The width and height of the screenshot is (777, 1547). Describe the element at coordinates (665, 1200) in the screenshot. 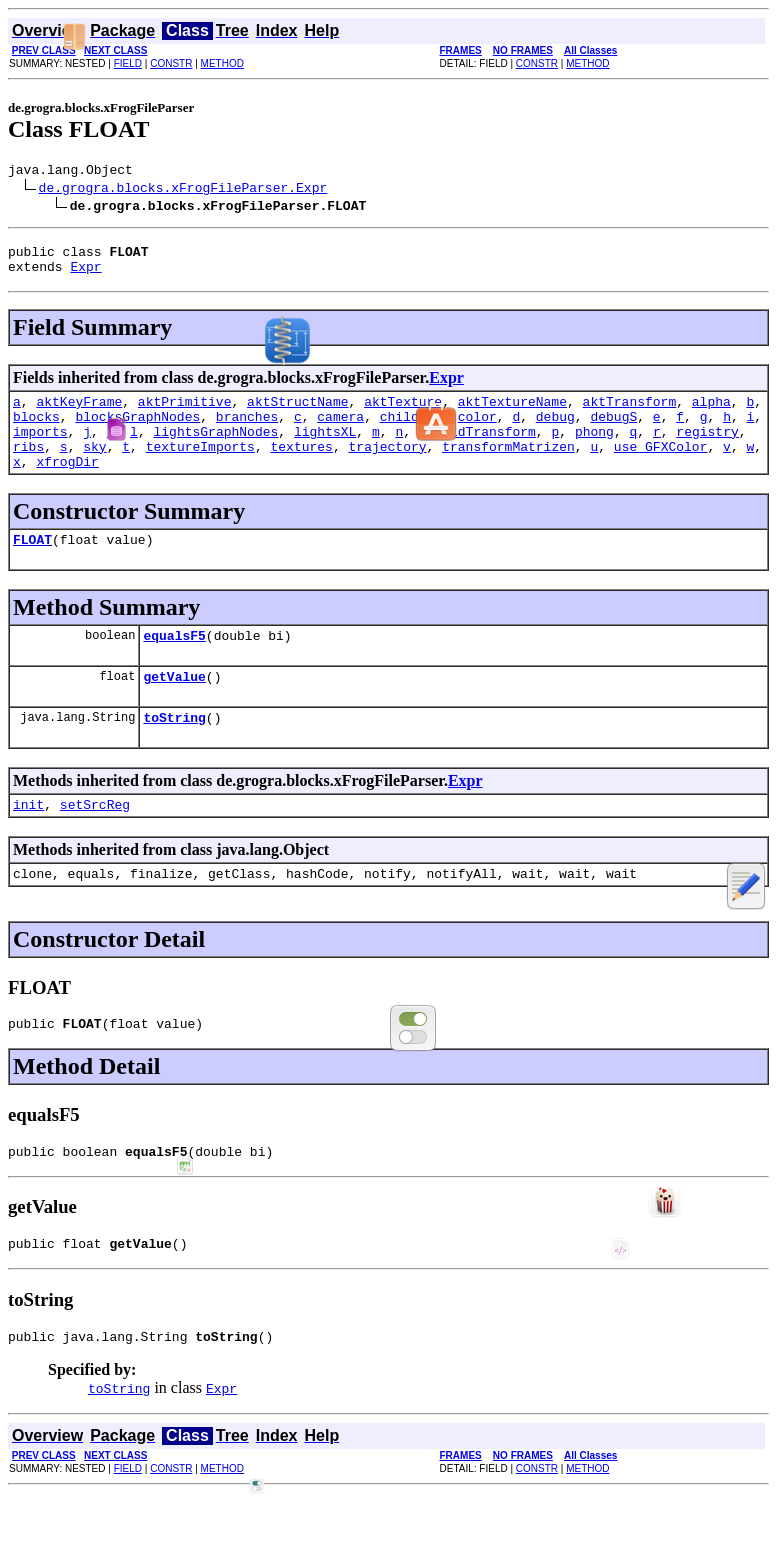

I see `open popcorn time streaming app` at that location.